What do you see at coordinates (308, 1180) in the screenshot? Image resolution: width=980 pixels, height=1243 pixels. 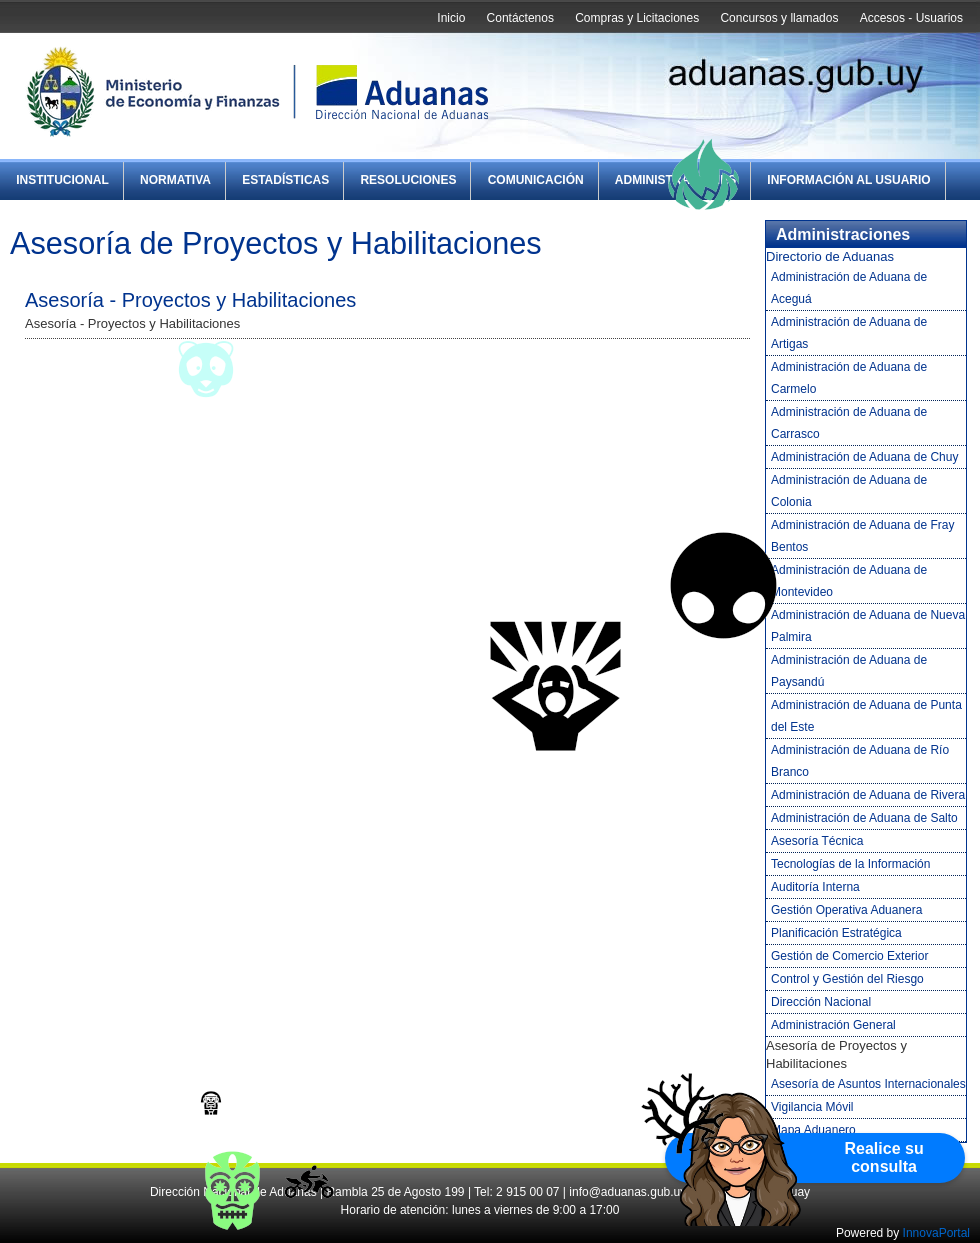 I see `select motorcycle or racing bike vehicle` at bounding box center [308, 1180].